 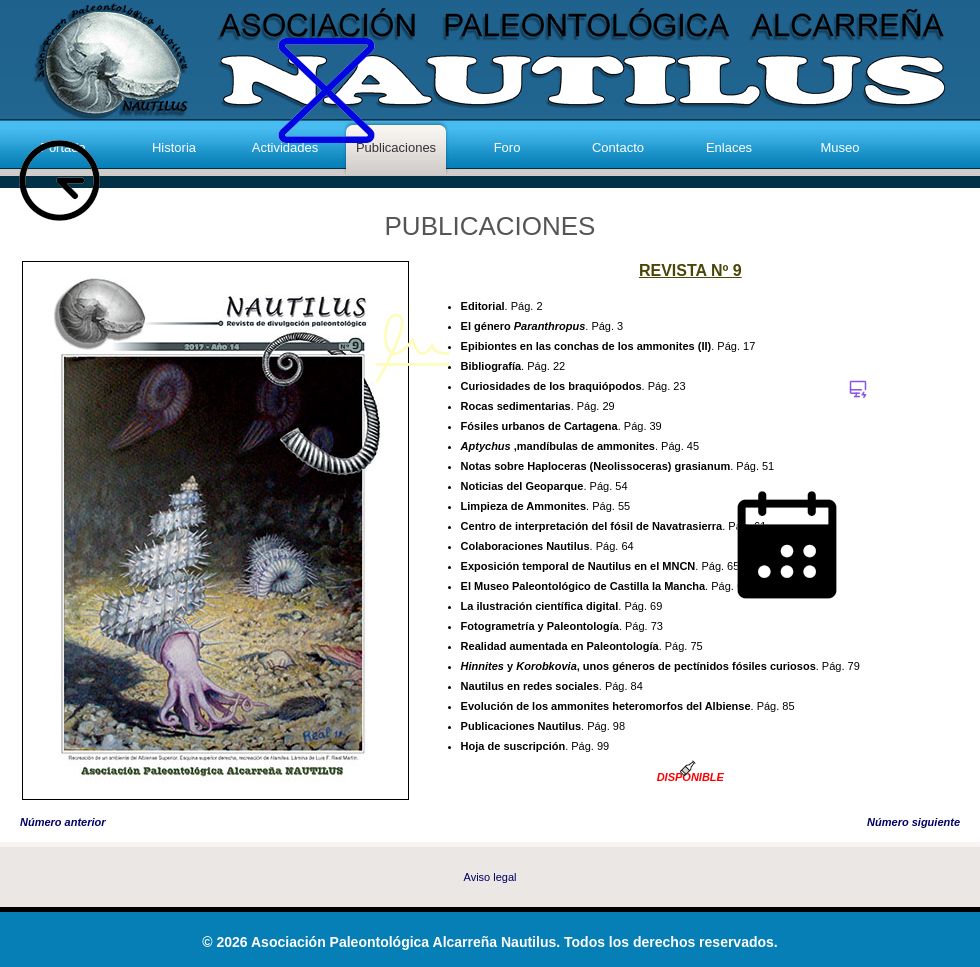 I want to click on indicates loading or processing in progress, so click(x=326, y=90).